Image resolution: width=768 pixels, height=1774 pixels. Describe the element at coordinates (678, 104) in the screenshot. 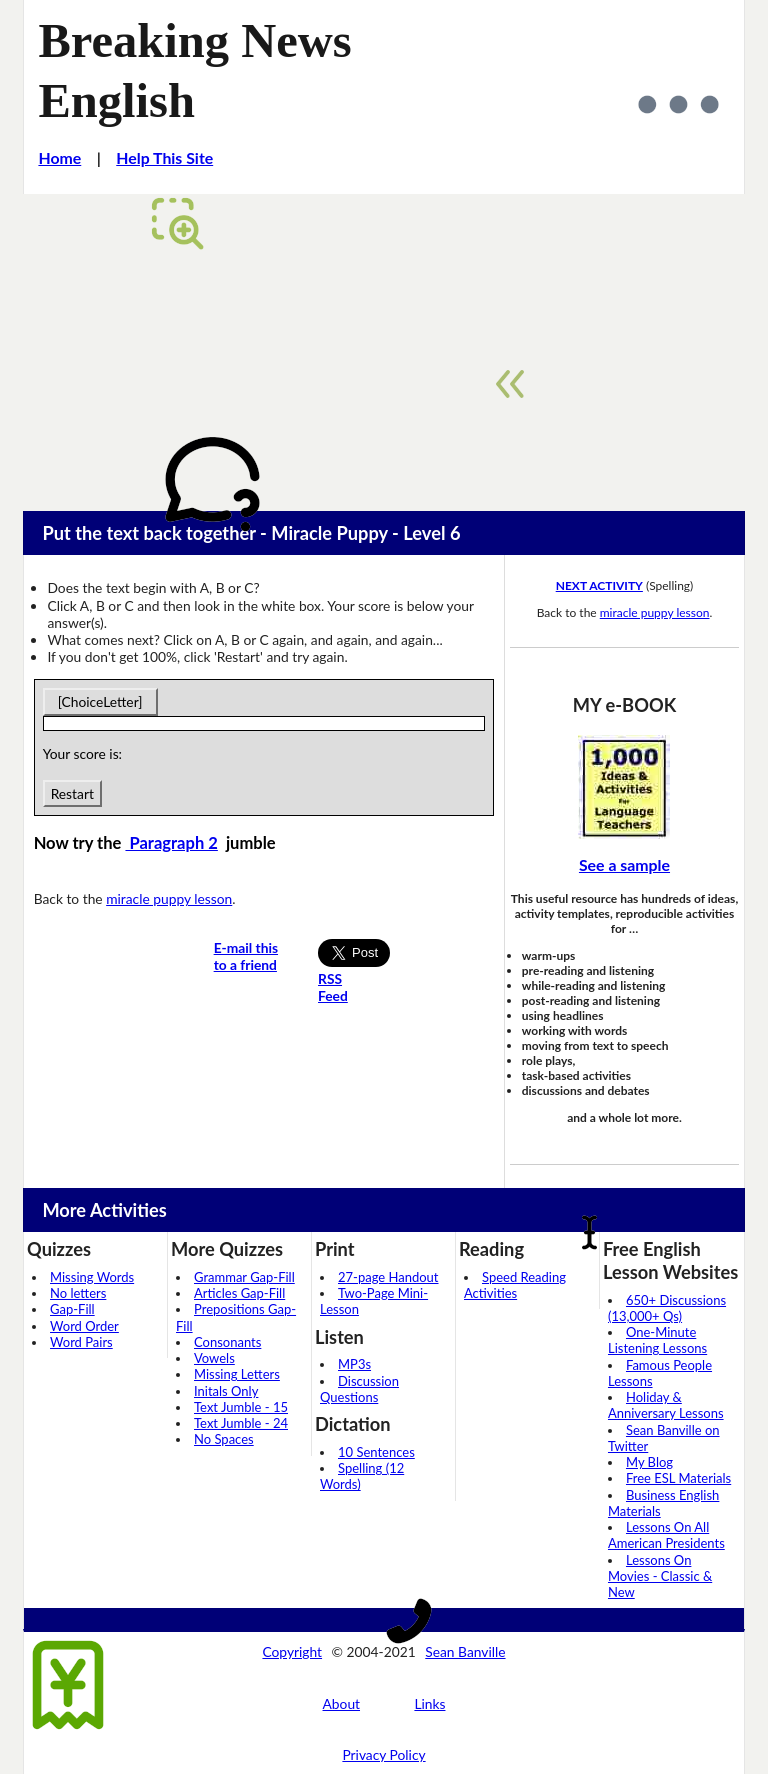

I see `open more options menu` at that location.